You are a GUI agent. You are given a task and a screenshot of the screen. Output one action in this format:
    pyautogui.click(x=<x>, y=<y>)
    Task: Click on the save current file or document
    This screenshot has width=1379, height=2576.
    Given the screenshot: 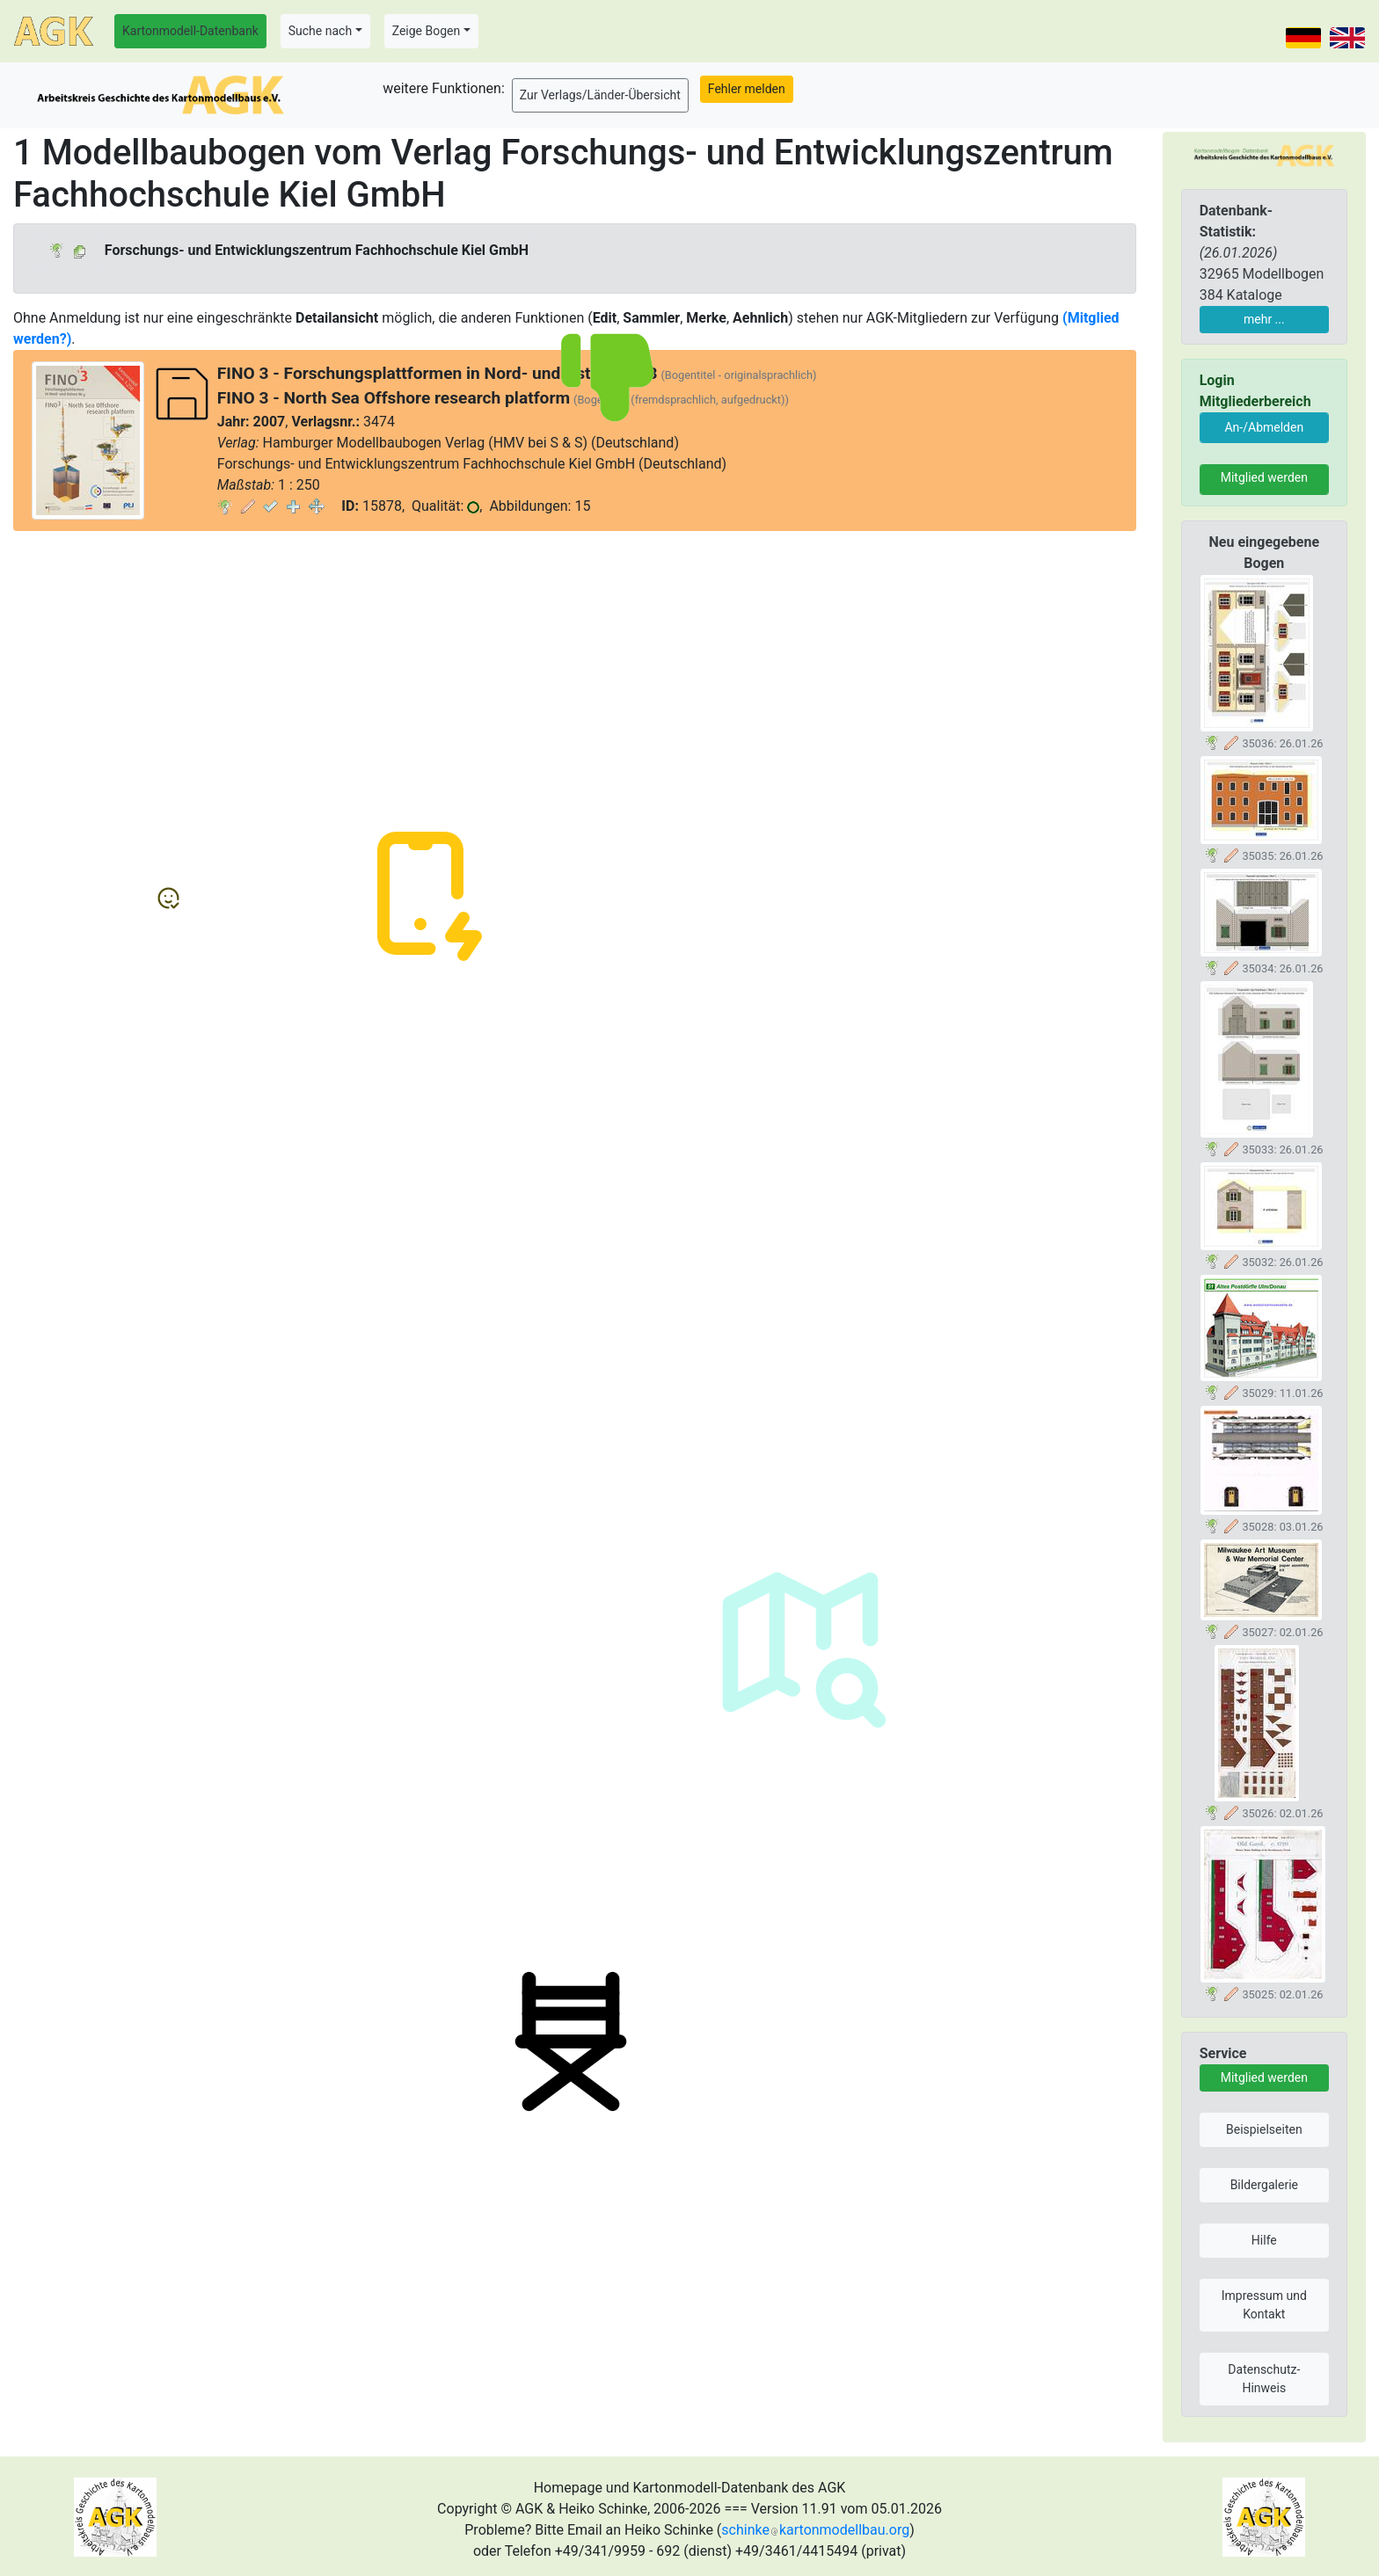 What is the action you would take?
    pyautogui.click(x=182, y=394)
    